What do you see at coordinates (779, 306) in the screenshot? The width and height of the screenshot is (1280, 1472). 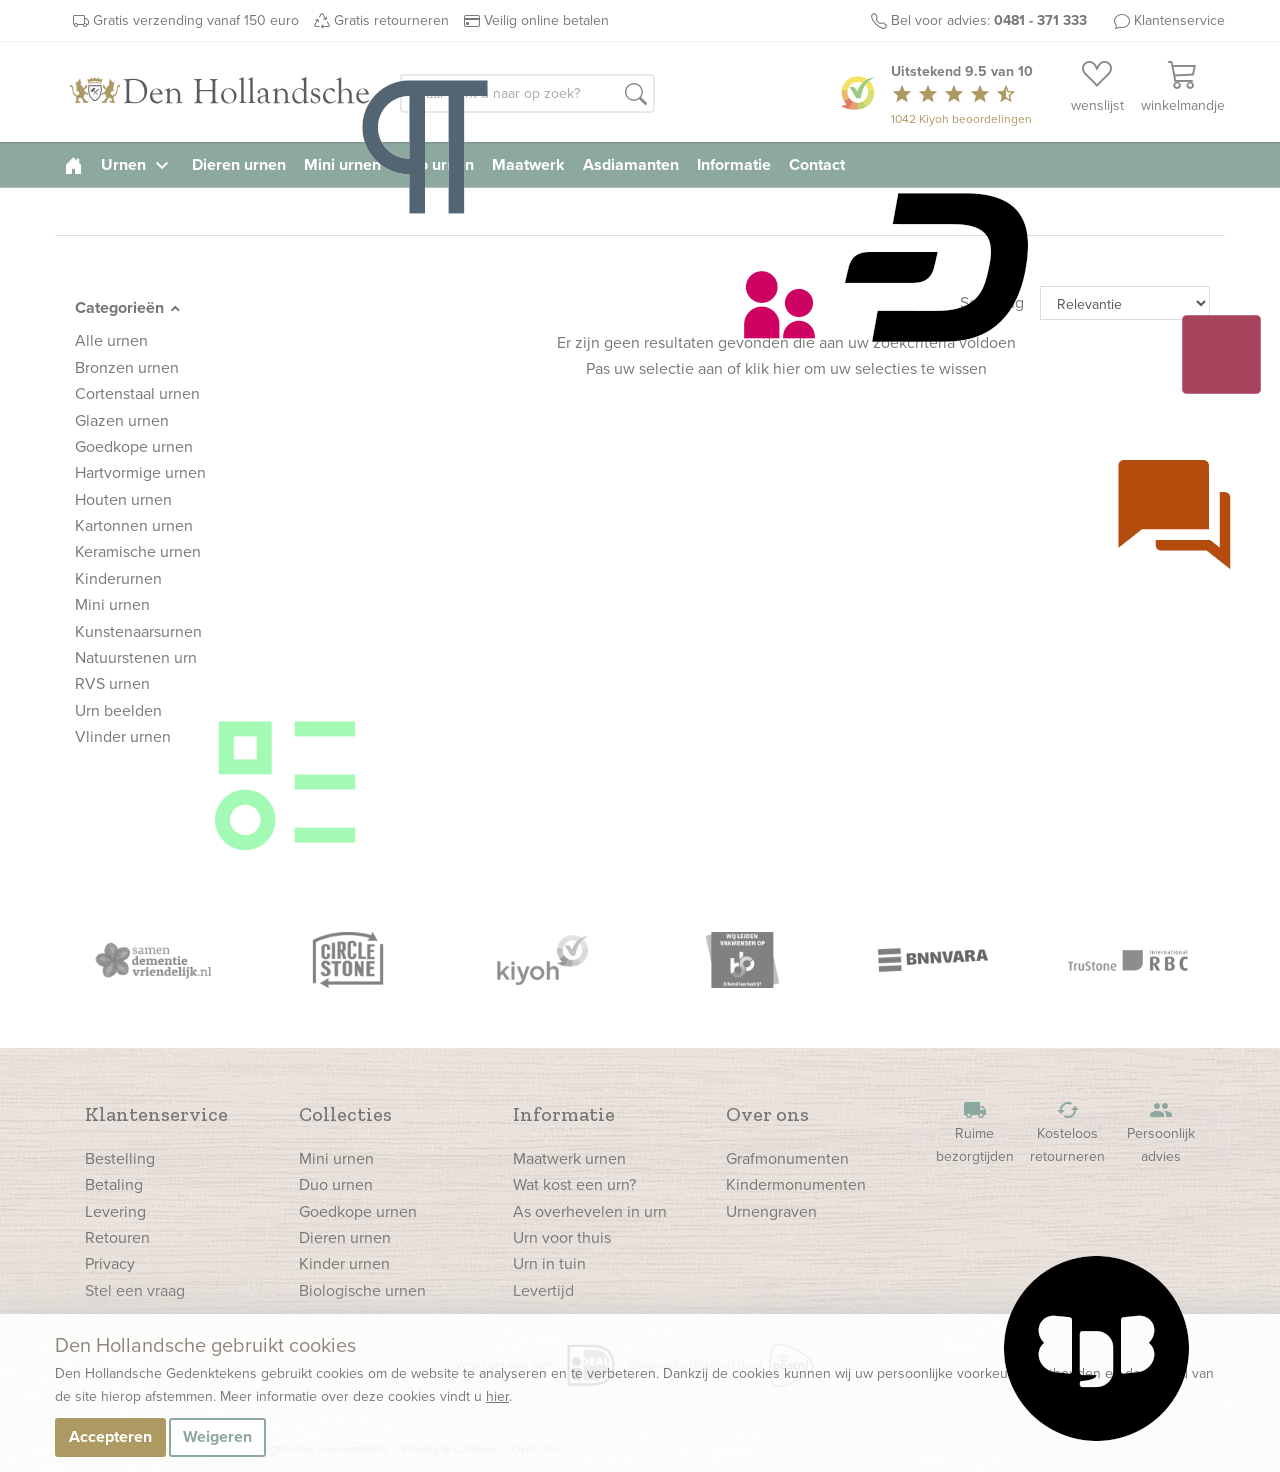 I see `view parent account or guardian profile` at bounding box center [779, 306].